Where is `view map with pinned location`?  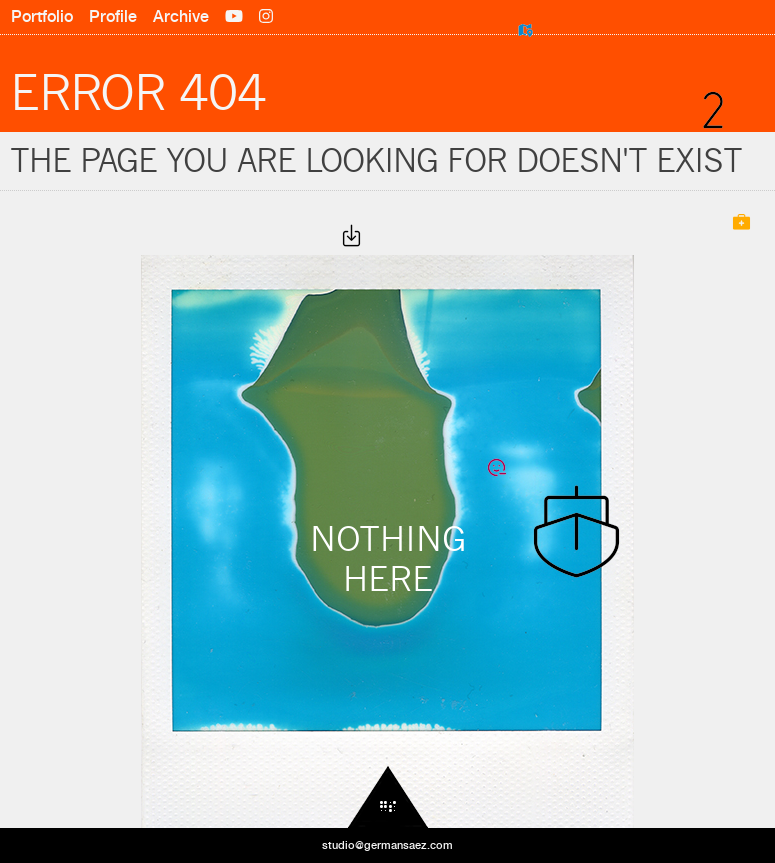
view map with pinned location is located at coordinates (525, 30).